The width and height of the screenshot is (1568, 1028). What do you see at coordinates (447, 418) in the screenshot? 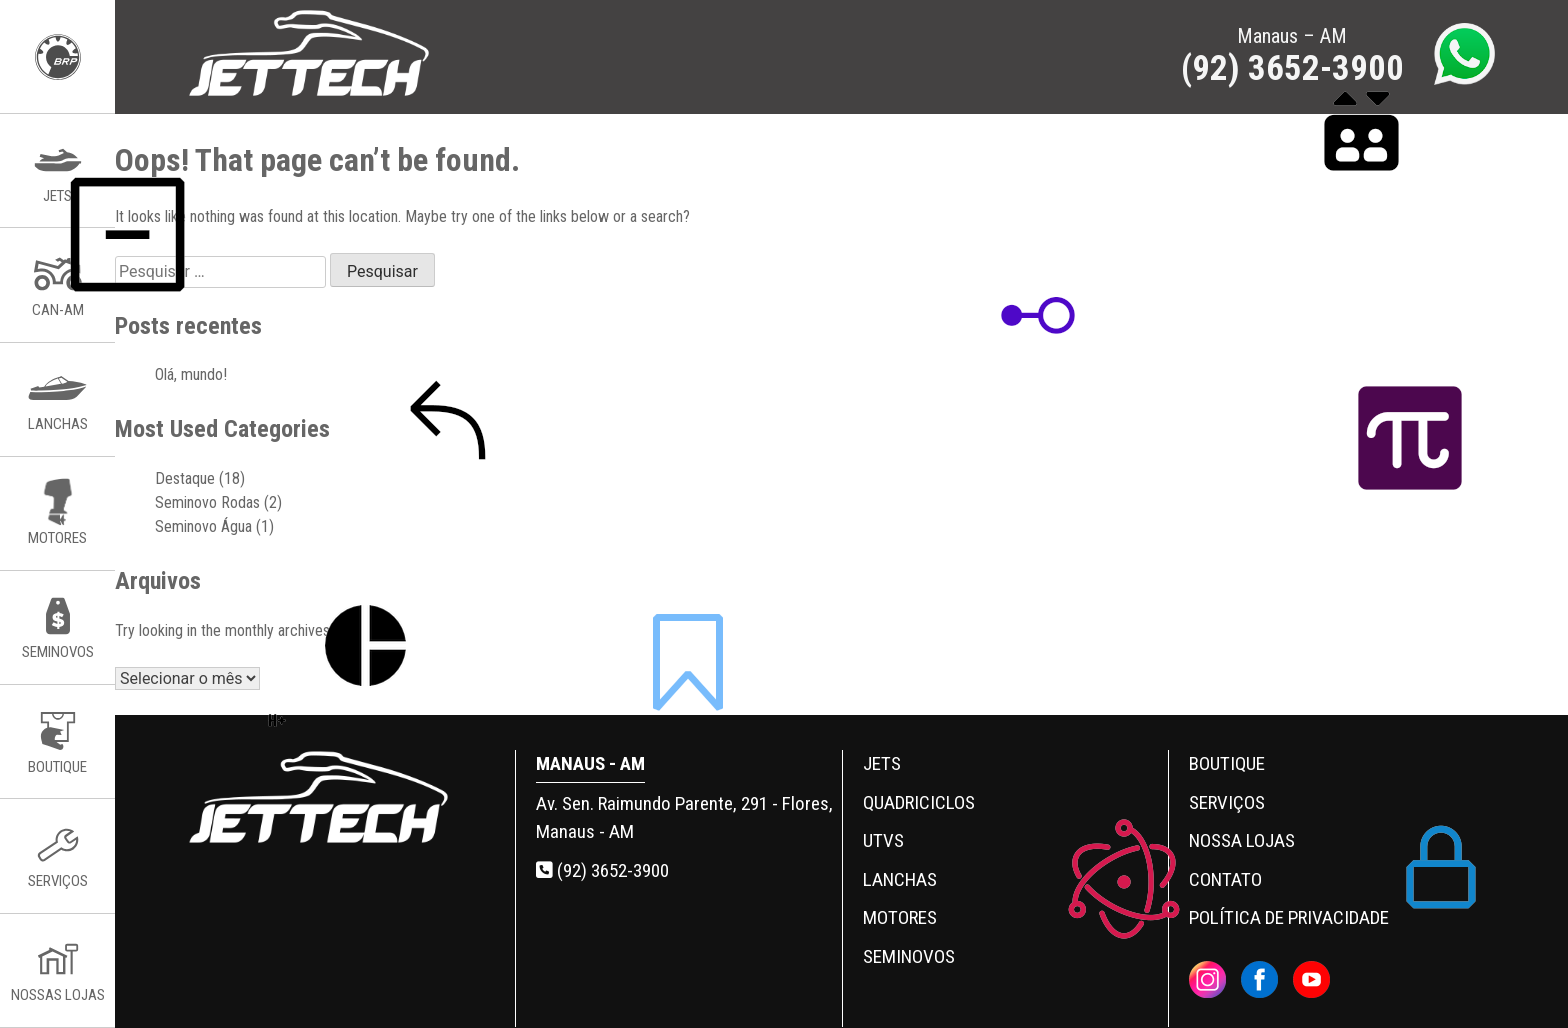
I see `reply to a message or comment` at bounding box center [447, 418].